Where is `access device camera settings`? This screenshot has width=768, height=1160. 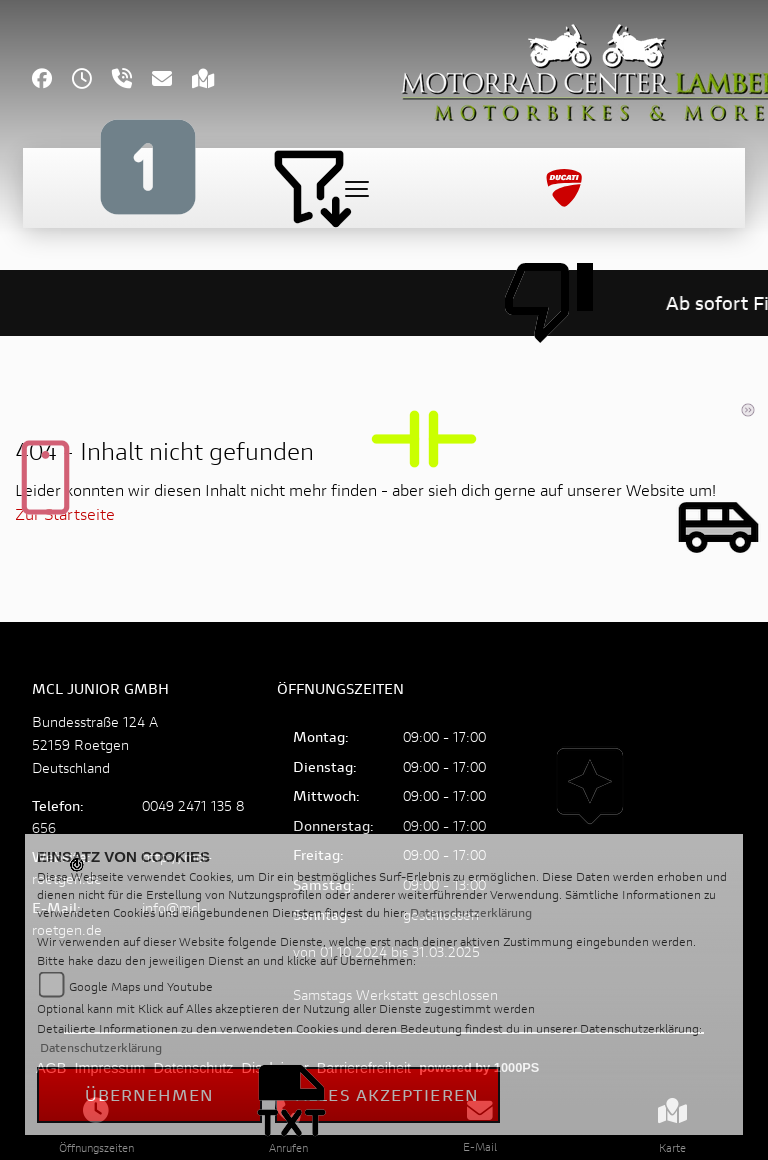 access device camera settings is located at coordinates (45, 477).